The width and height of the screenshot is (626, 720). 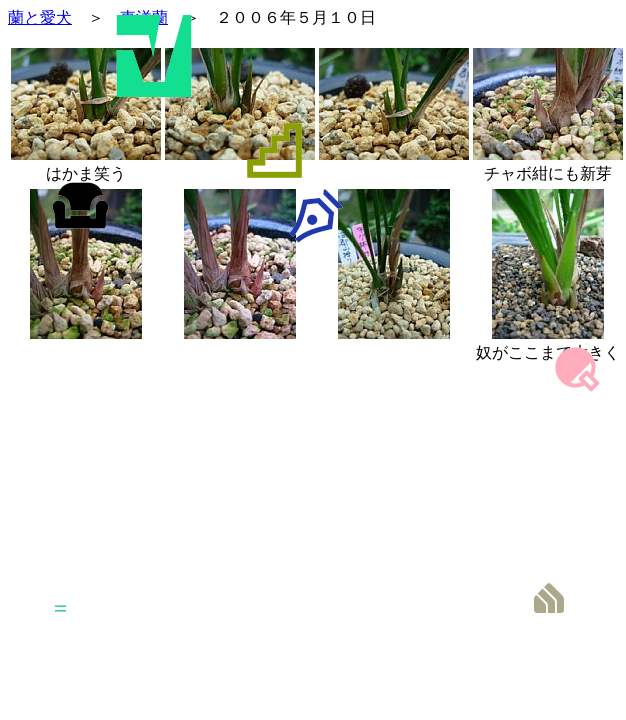 What do you see at coordinates (314, 218) in the screenshot?
I see `access drawing or illustration tools` at bounding box center [314, 218].